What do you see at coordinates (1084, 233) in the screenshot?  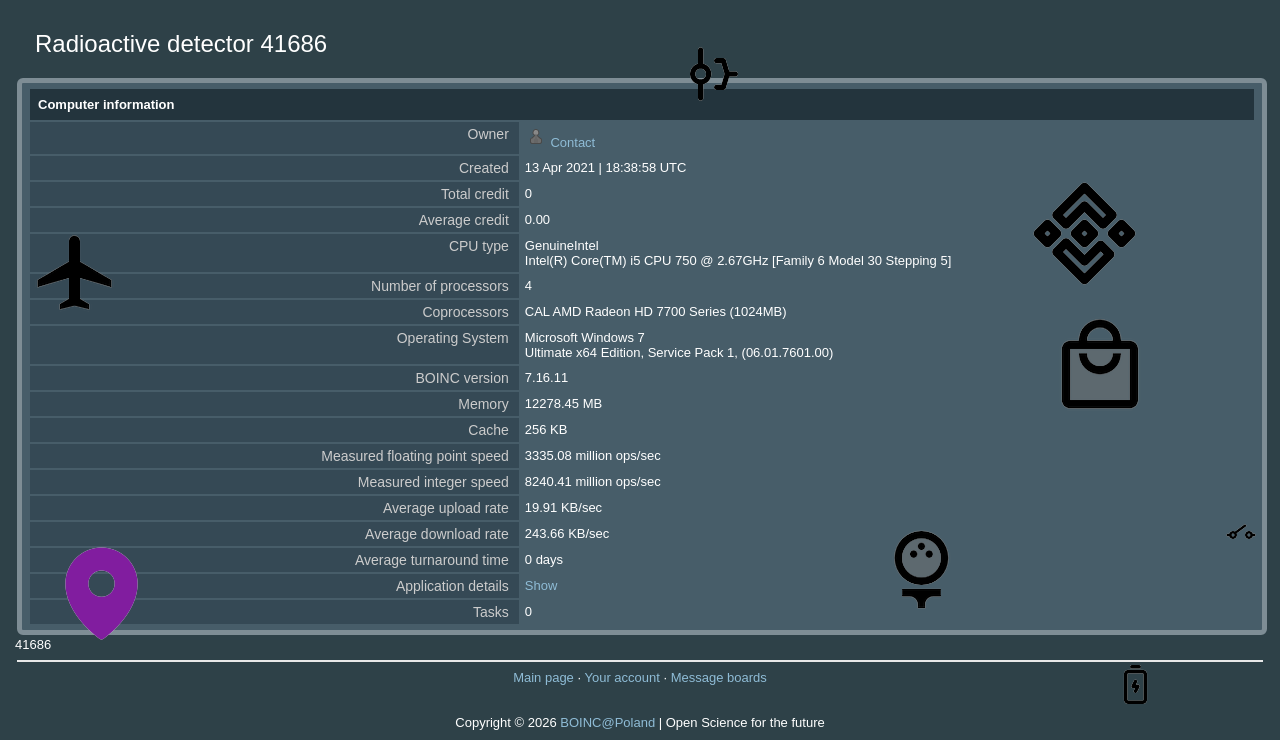 I see `access binance cryptocurrency exchange` at bounding box center [1084, 233].